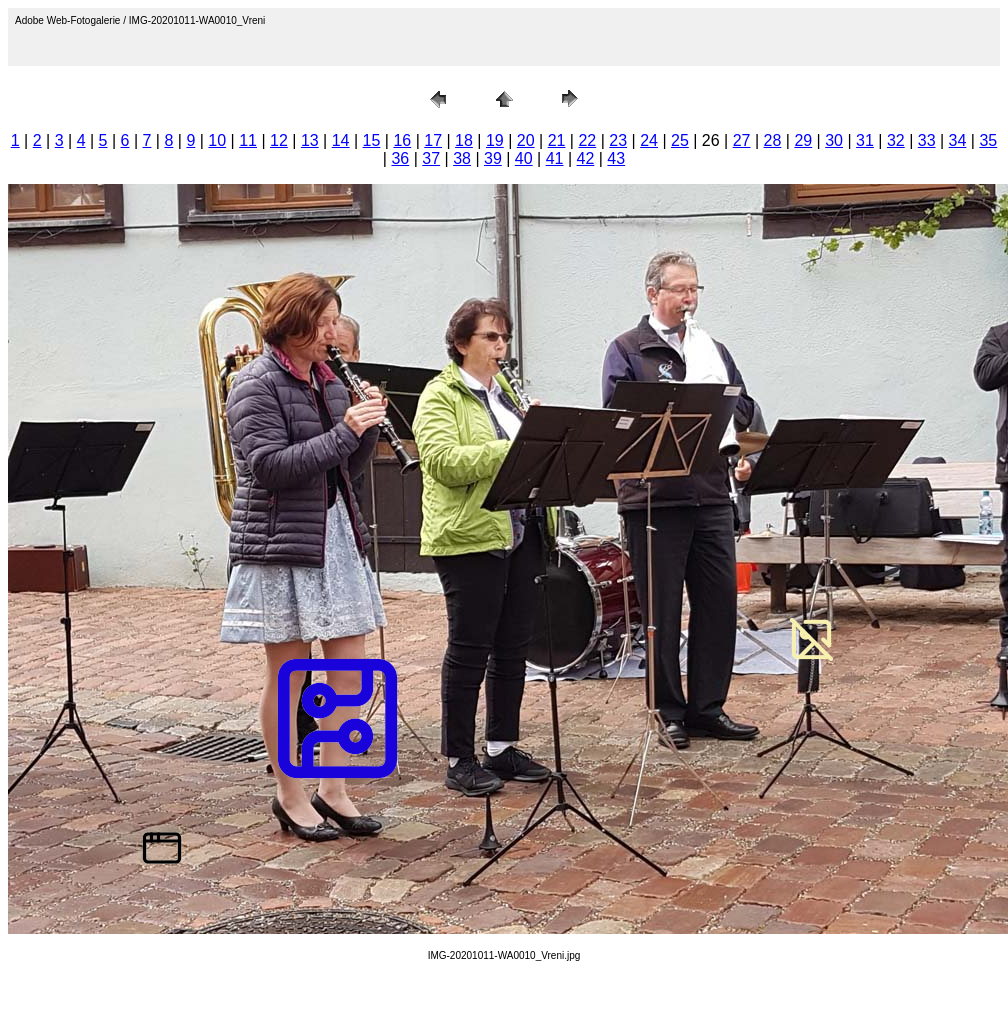 The image size is (1008, 1013). What do you see at coordinates (811, 639) in the screenshot?
I see `image failed to load` at bounding box center [811, 639].